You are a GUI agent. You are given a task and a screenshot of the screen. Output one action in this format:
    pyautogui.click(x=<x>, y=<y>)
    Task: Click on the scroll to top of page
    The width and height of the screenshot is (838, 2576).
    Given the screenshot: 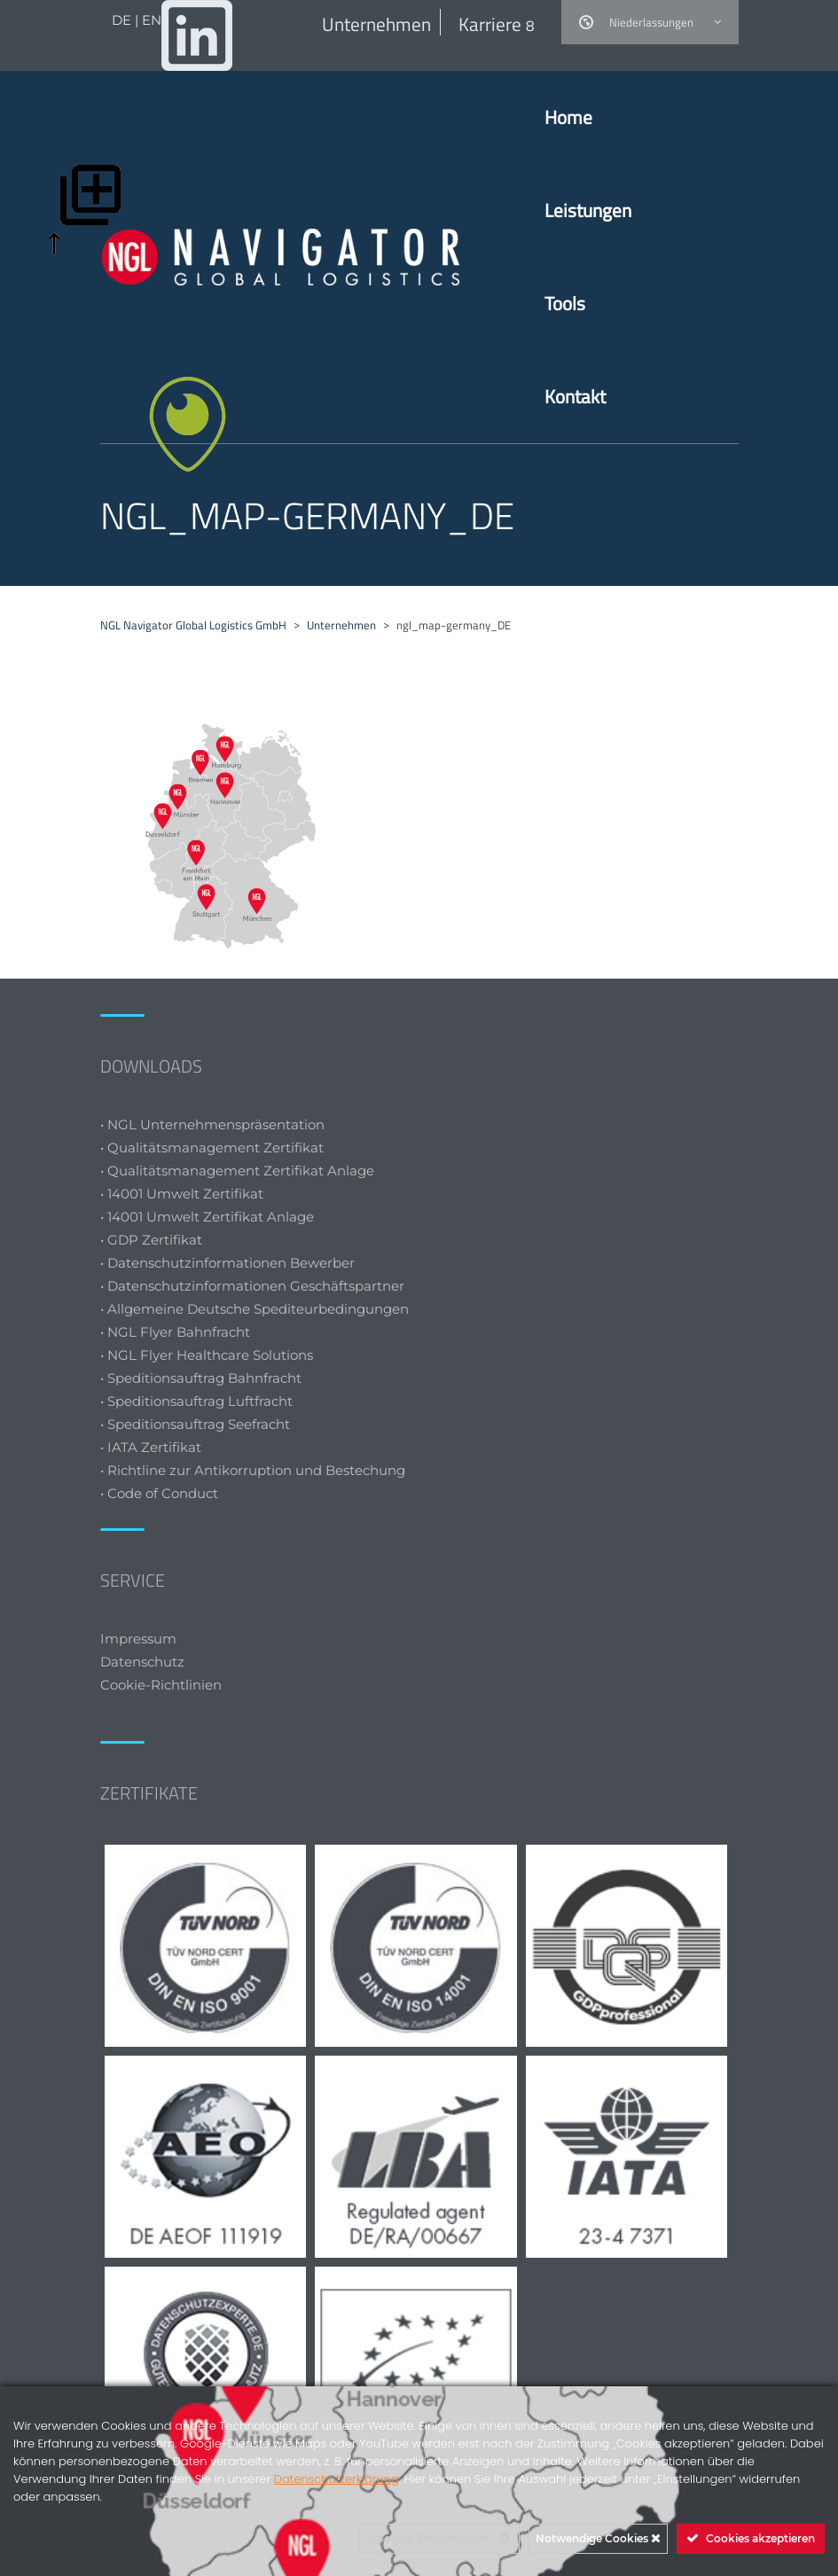 What is the action you would take?
    pyautogui.click(x=54, y=244)
    